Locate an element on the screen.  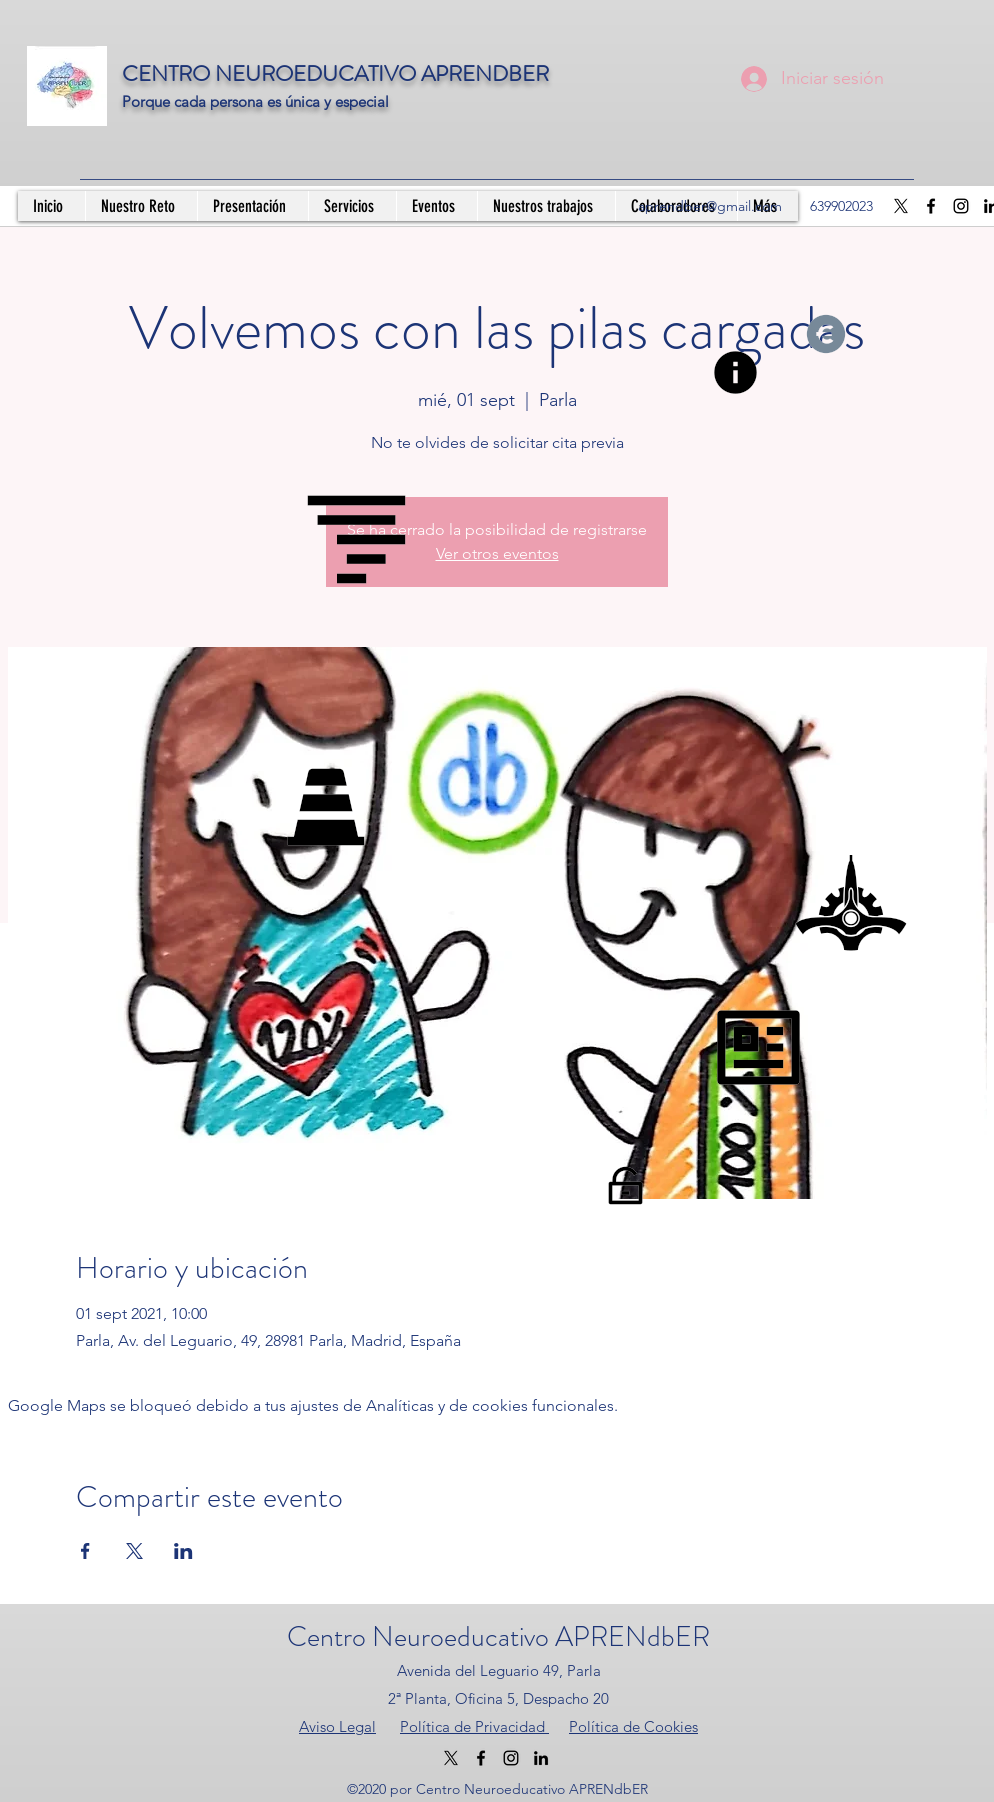
indicates tornado or severe weather warning is located at coordinates (356, 539).